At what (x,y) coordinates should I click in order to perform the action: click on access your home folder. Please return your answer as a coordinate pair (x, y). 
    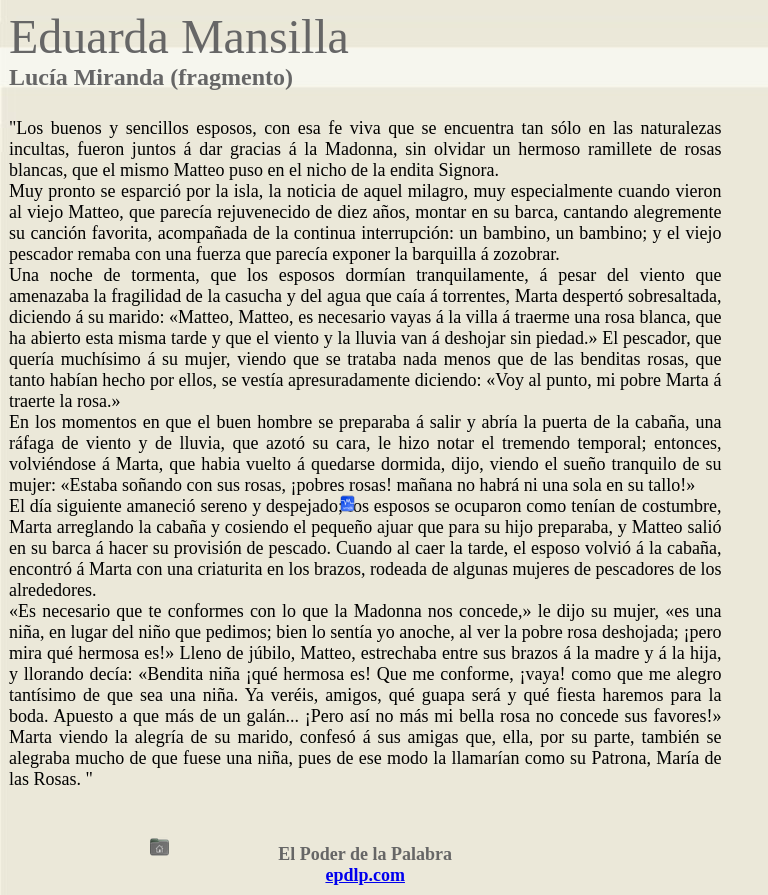
    Looking at the image, I should click on (159, 846).